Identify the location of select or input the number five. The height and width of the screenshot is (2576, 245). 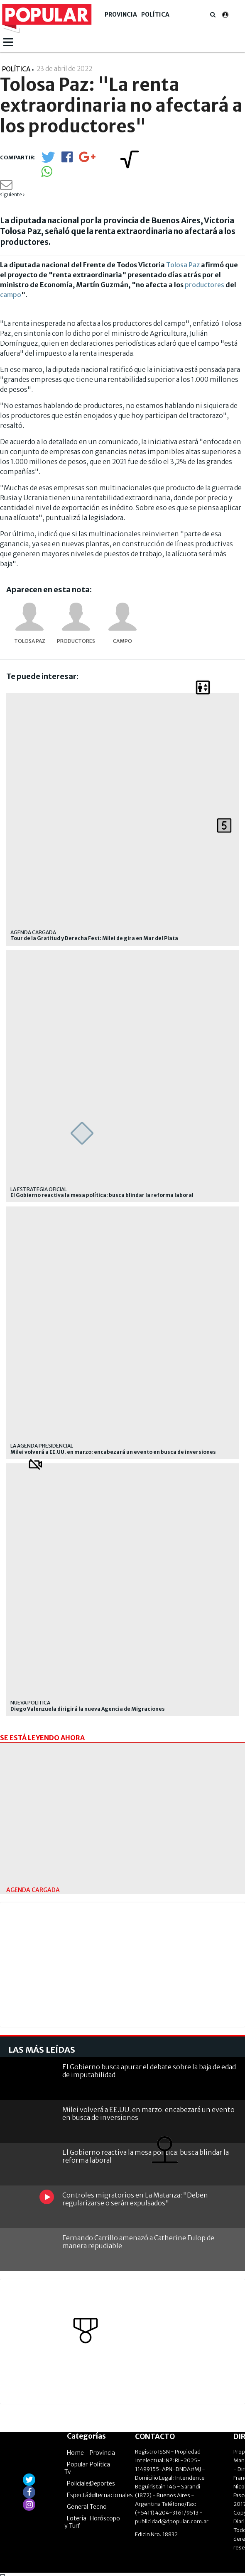
(224, 825).